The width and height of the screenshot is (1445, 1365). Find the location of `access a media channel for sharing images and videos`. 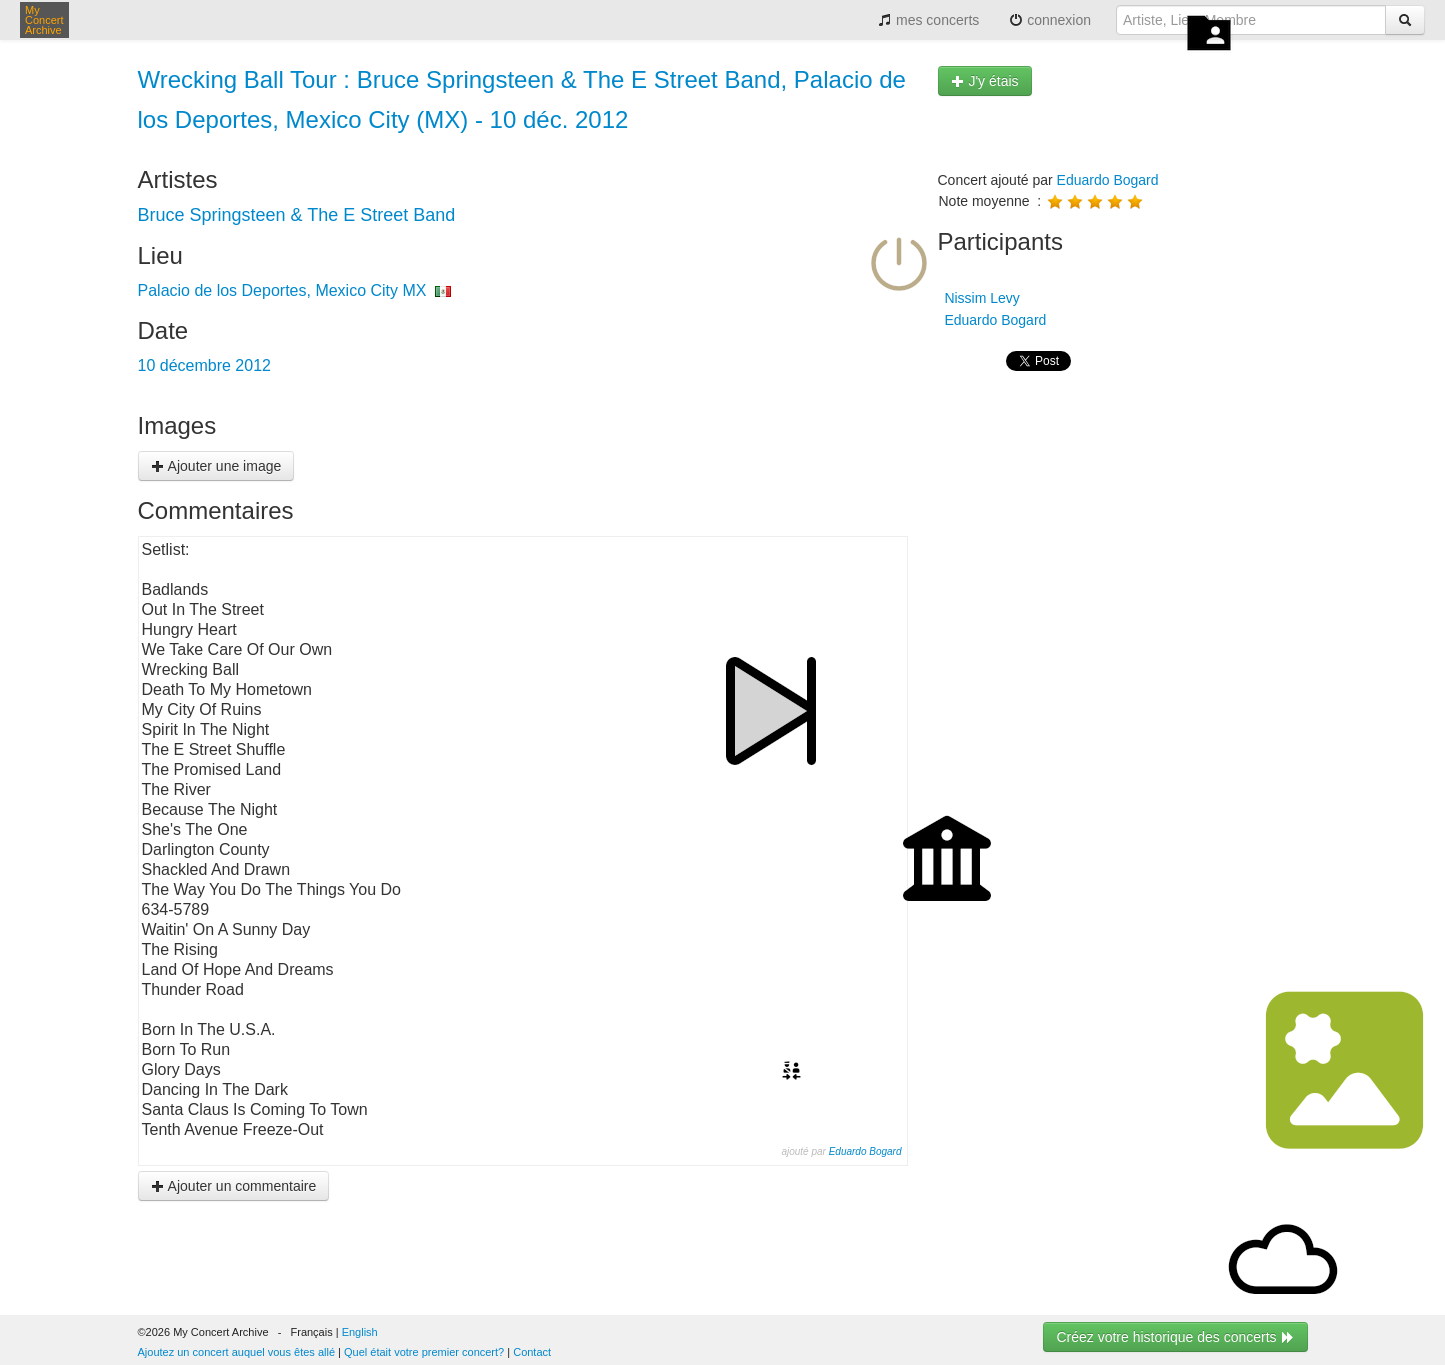

access a media channel for sharing images and videos is located at coordinates (1344, 1069).